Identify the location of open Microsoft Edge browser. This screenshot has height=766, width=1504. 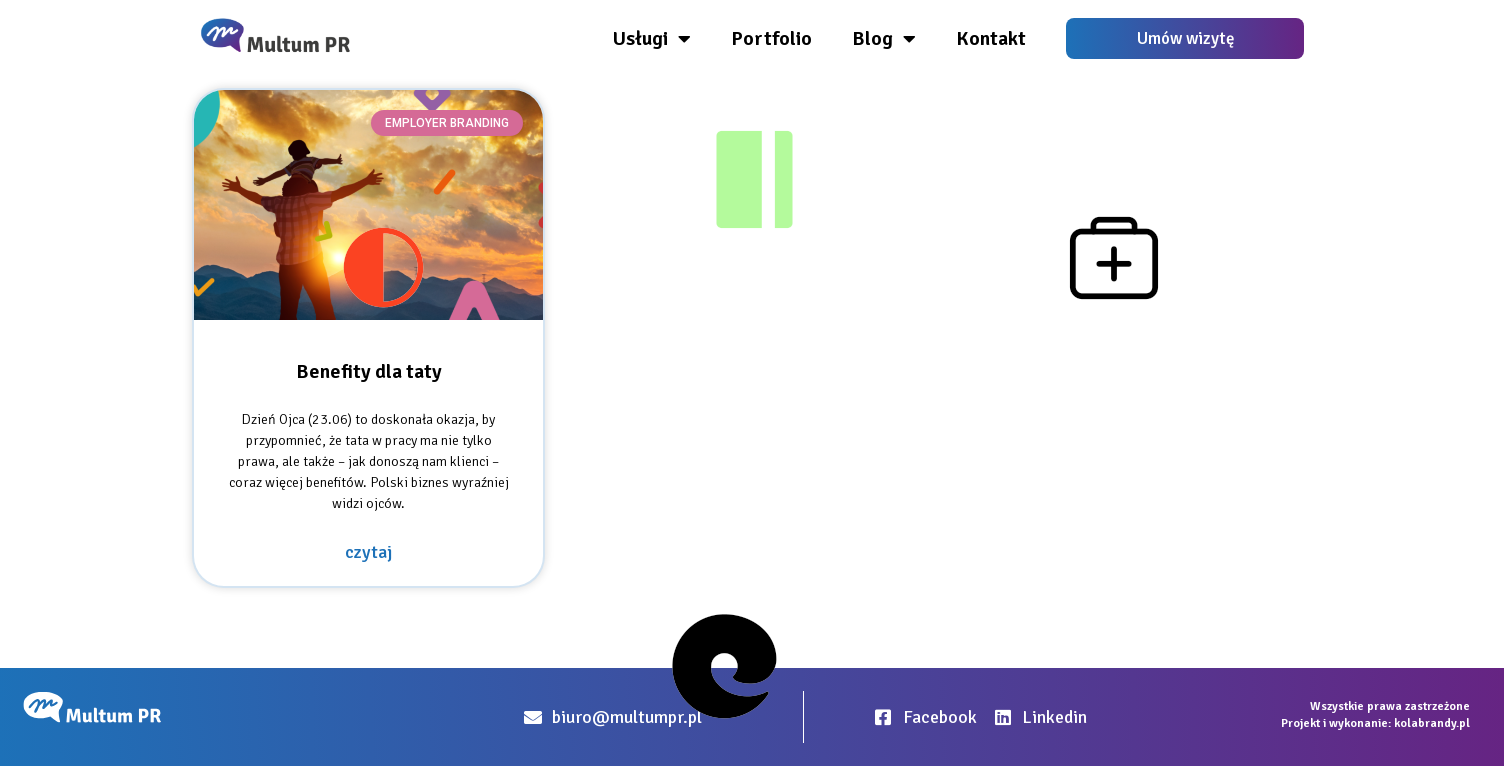
(724, 666).